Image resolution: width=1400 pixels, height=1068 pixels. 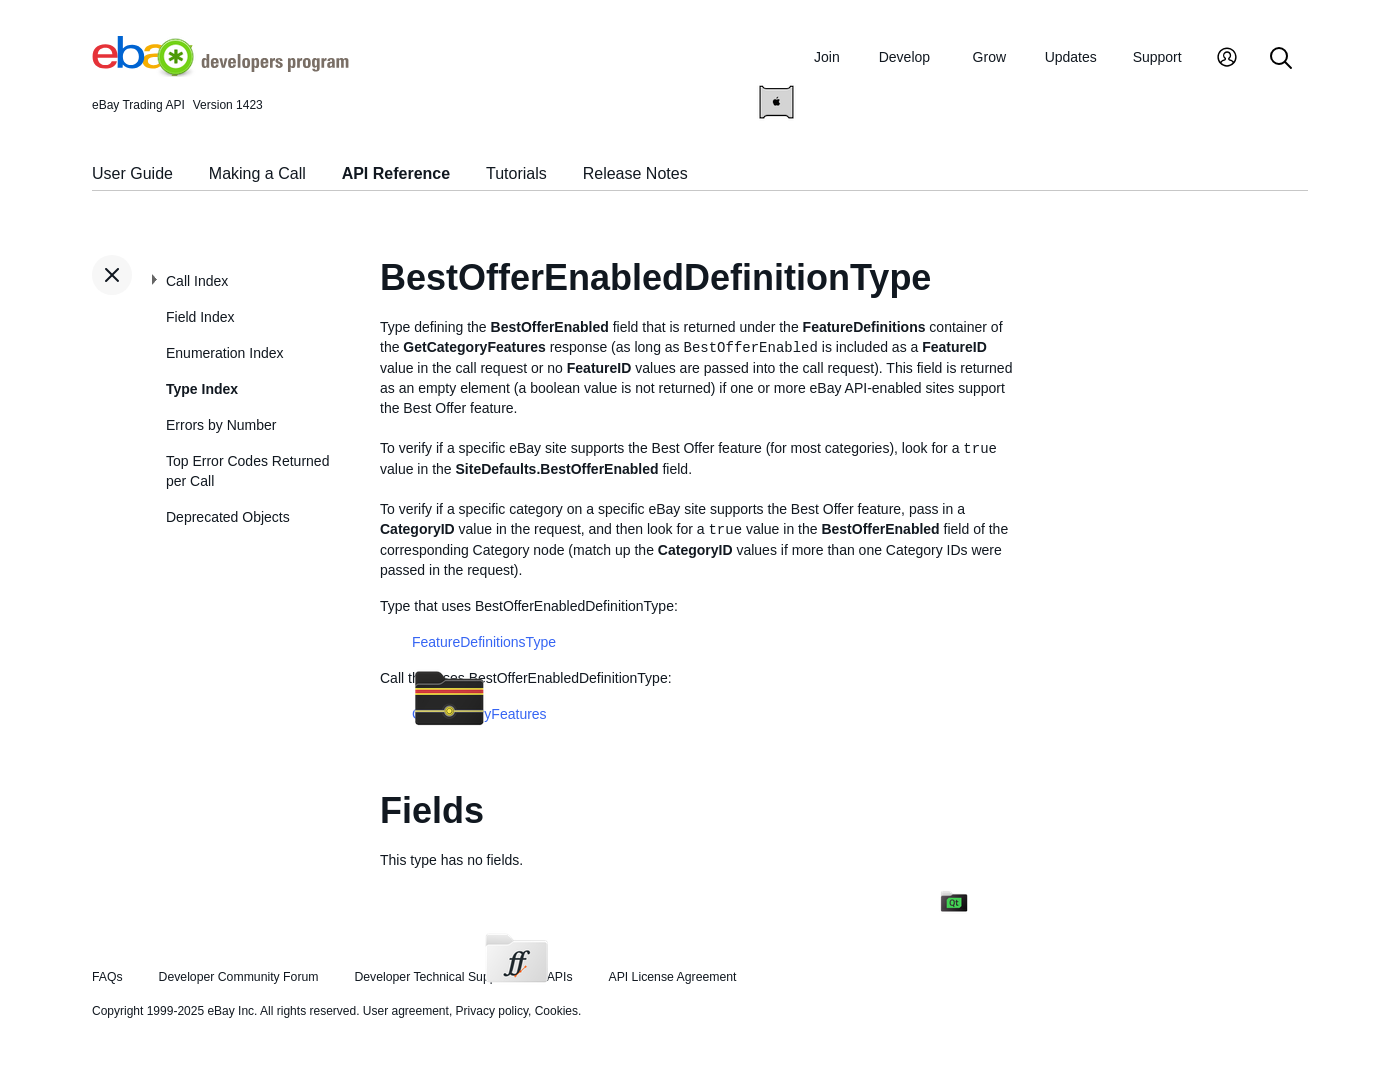 I want to click on folder containing Qt framework project files, so click(x=954, y=902).